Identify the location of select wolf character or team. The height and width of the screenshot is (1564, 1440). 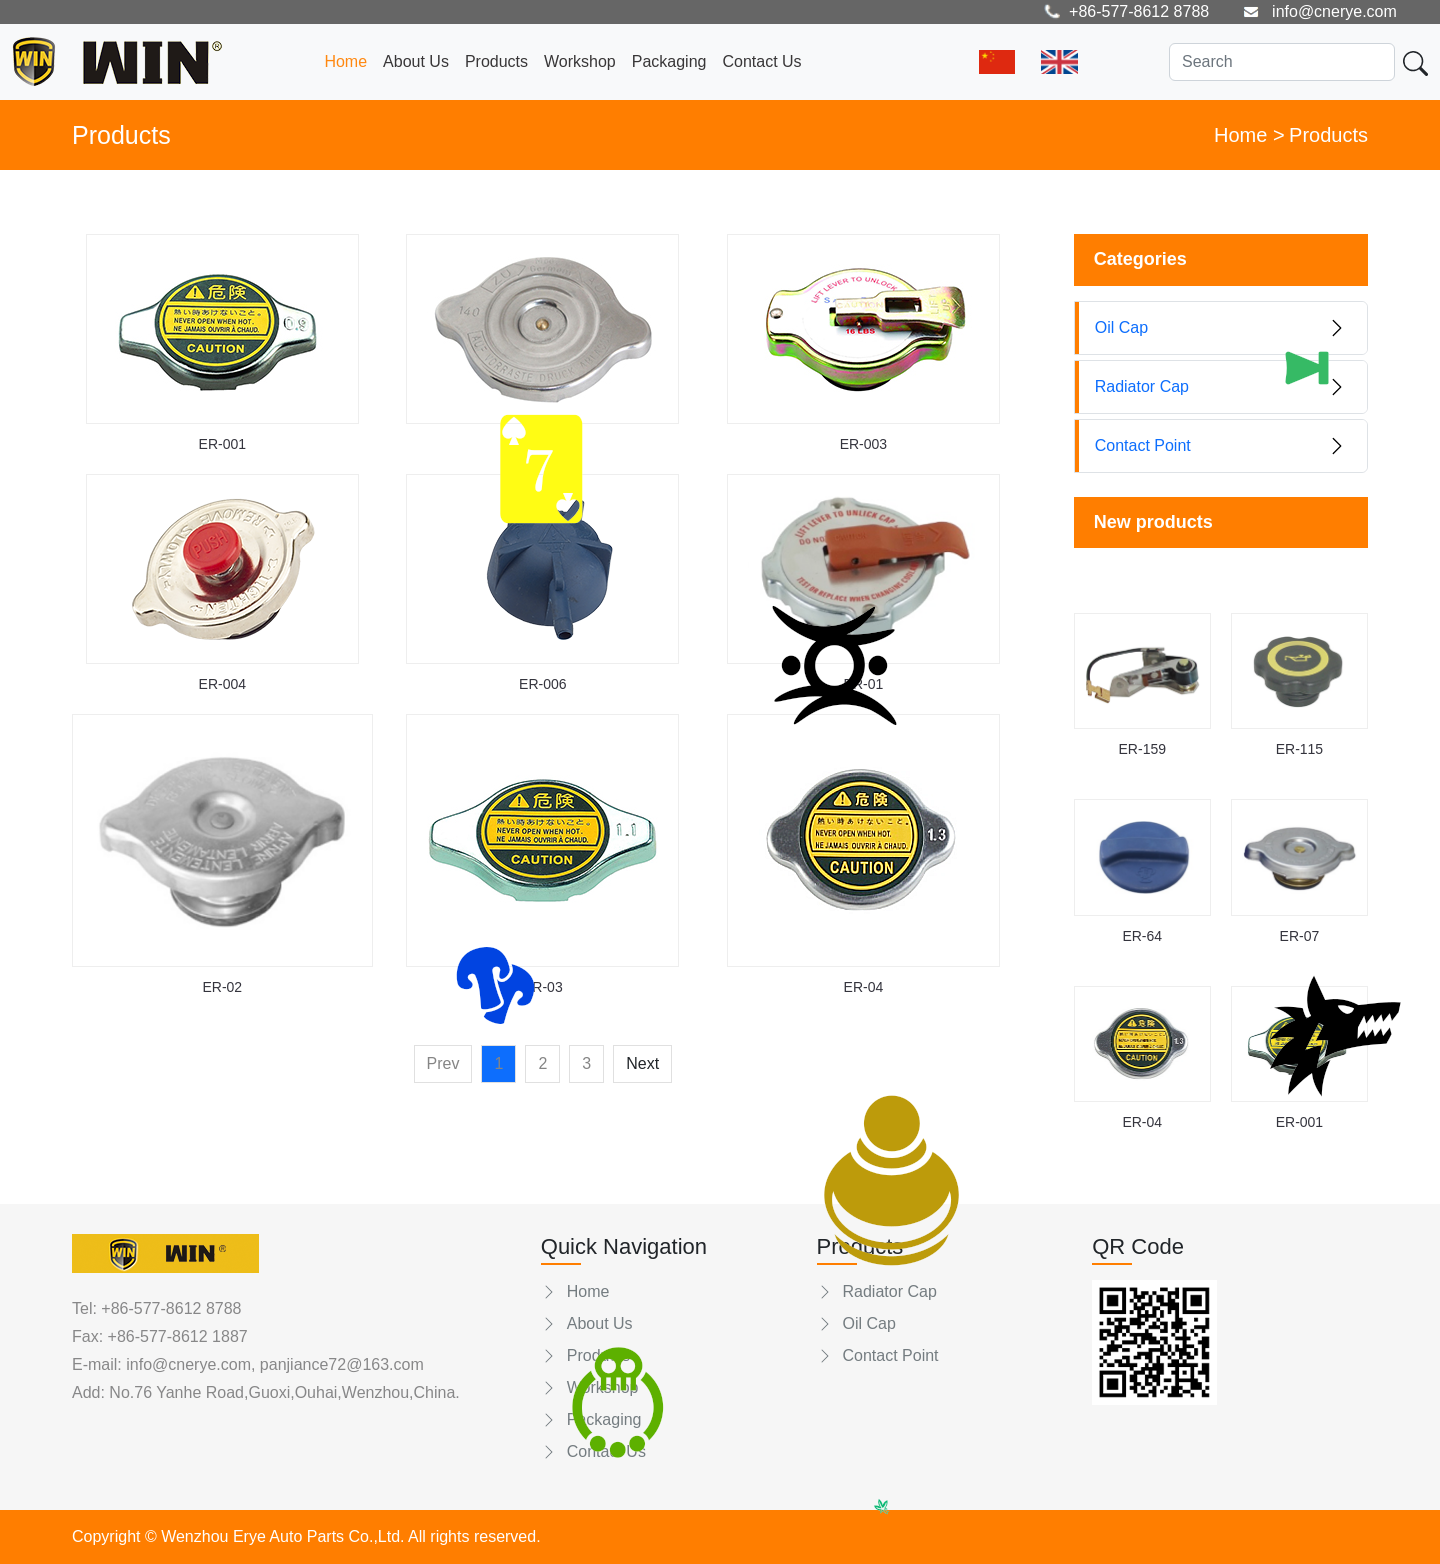
(1335, 1035).